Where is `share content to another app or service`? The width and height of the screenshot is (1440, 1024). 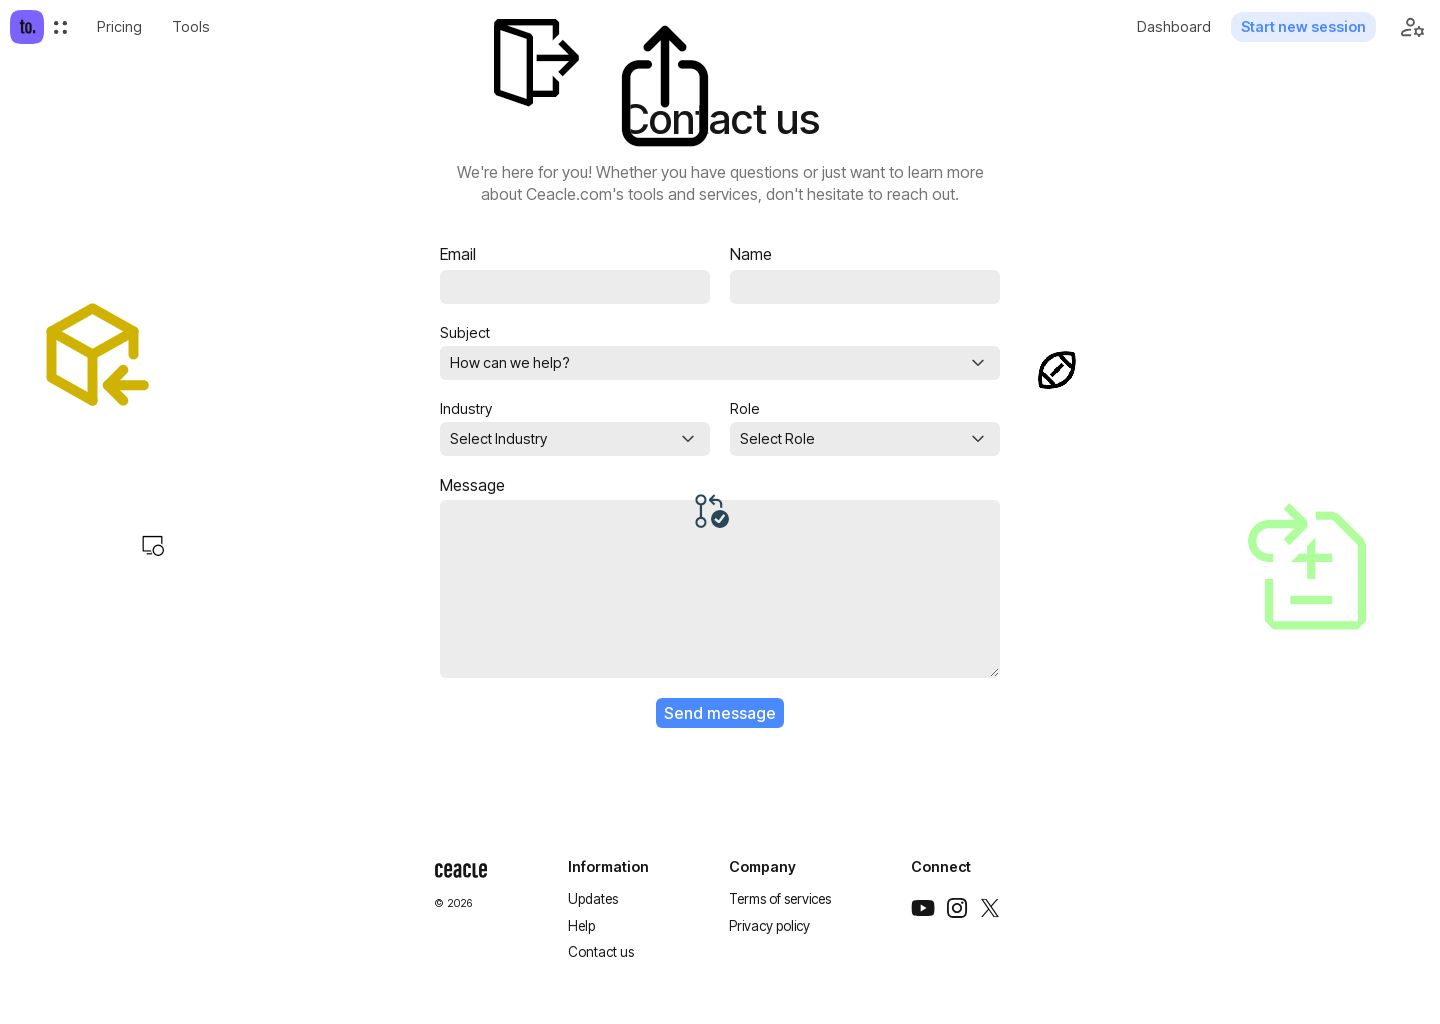
share content to another app or service is located at coordinates (665, 86).